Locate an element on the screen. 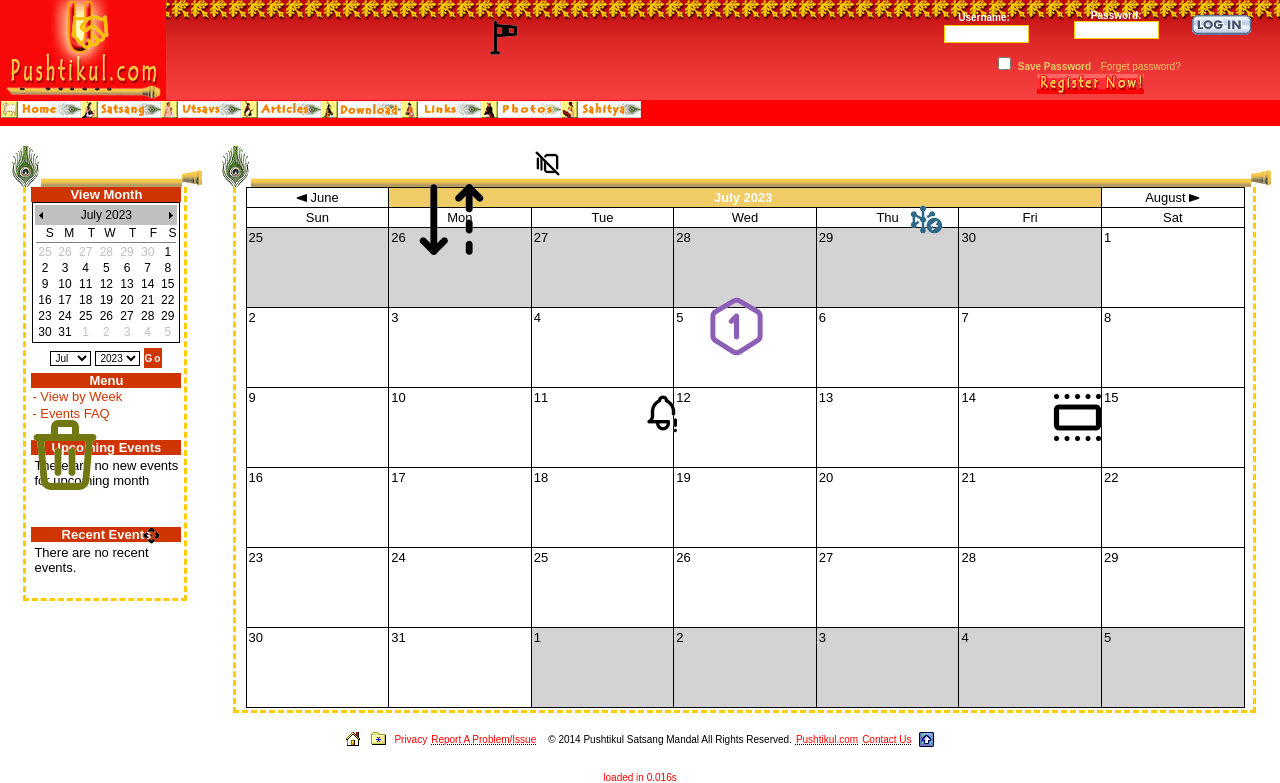 The image size is (1280, 783). insert a content section or block is located at coordinates (1077, 417).